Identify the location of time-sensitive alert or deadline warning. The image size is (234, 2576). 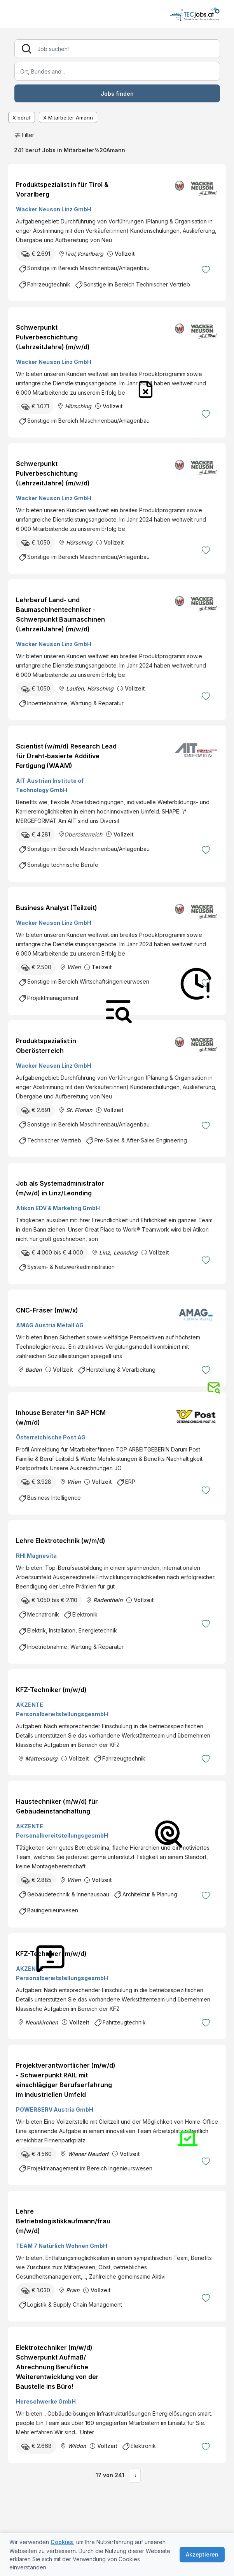
(196, 984).